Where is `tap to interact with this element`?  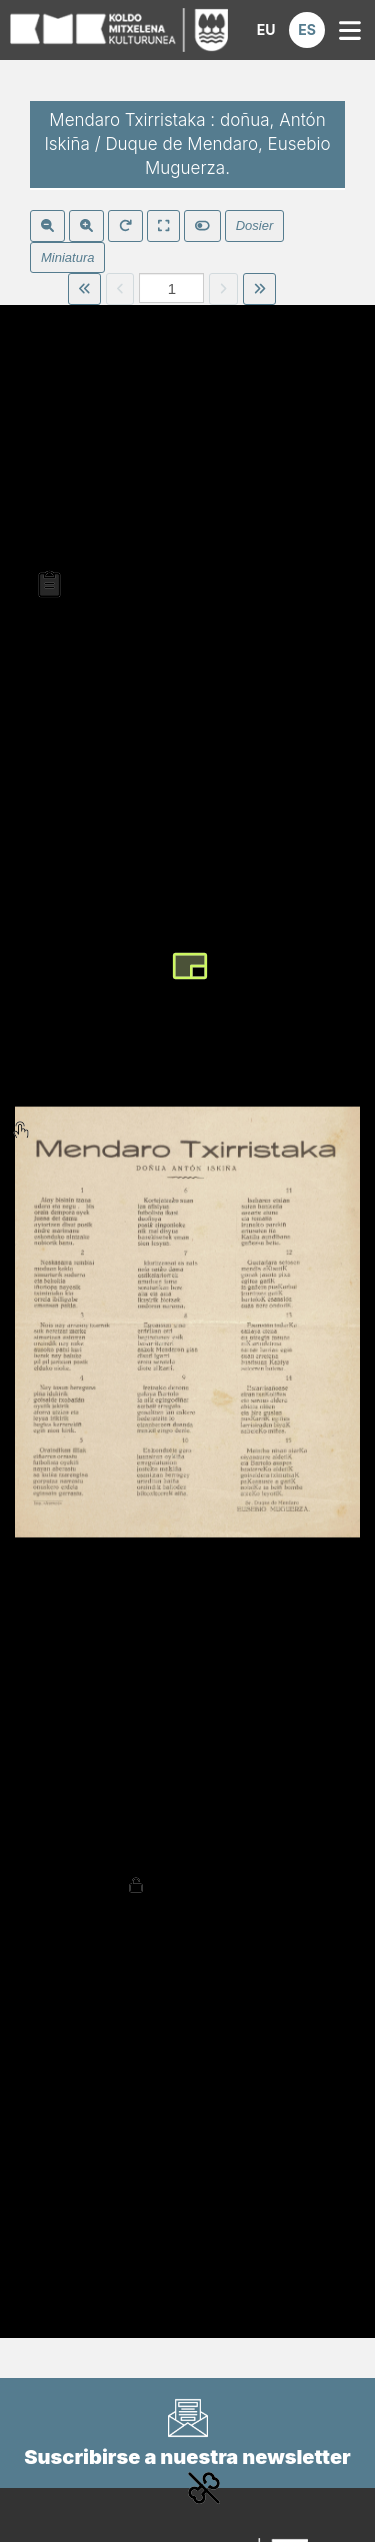 tap to interact with this element is located at coordinates (21, 1130).